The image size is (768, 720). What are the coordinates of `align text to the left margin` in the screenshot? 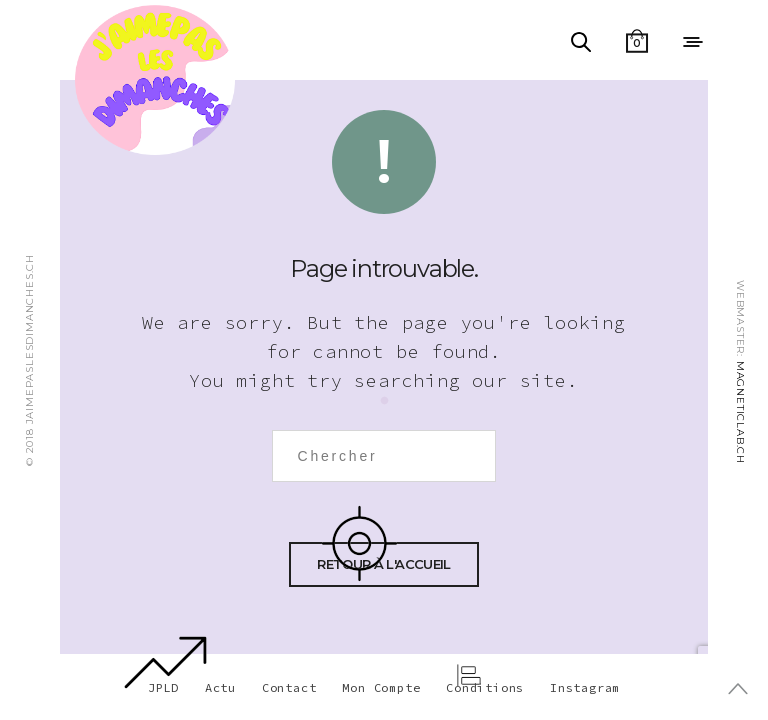 It's located at (468, 675).